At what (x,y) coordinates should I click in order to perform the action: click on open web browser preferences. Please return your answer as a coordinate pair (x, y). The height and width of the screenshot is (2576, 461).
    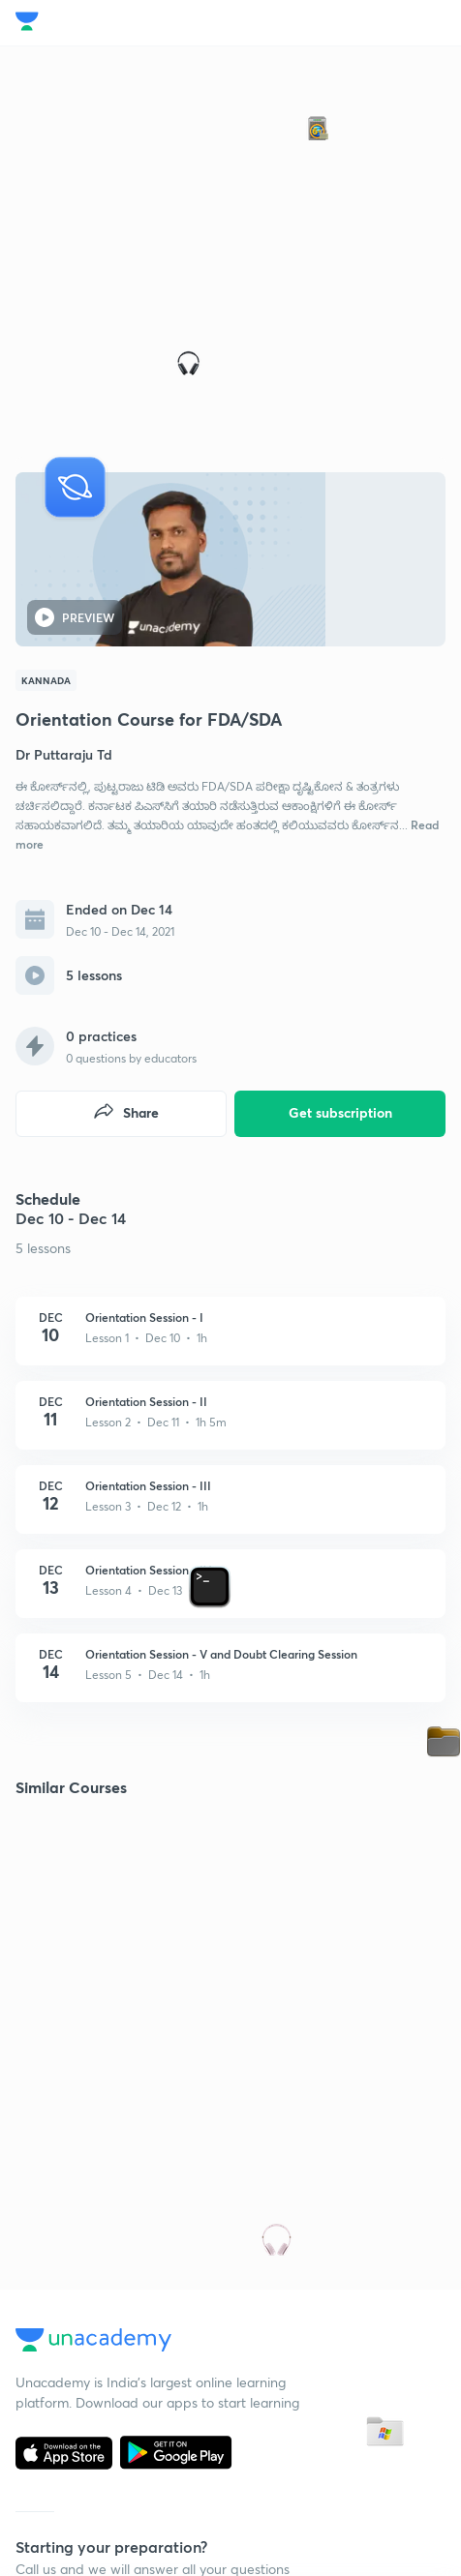
    Looking at the image, I should click on (75, 488).